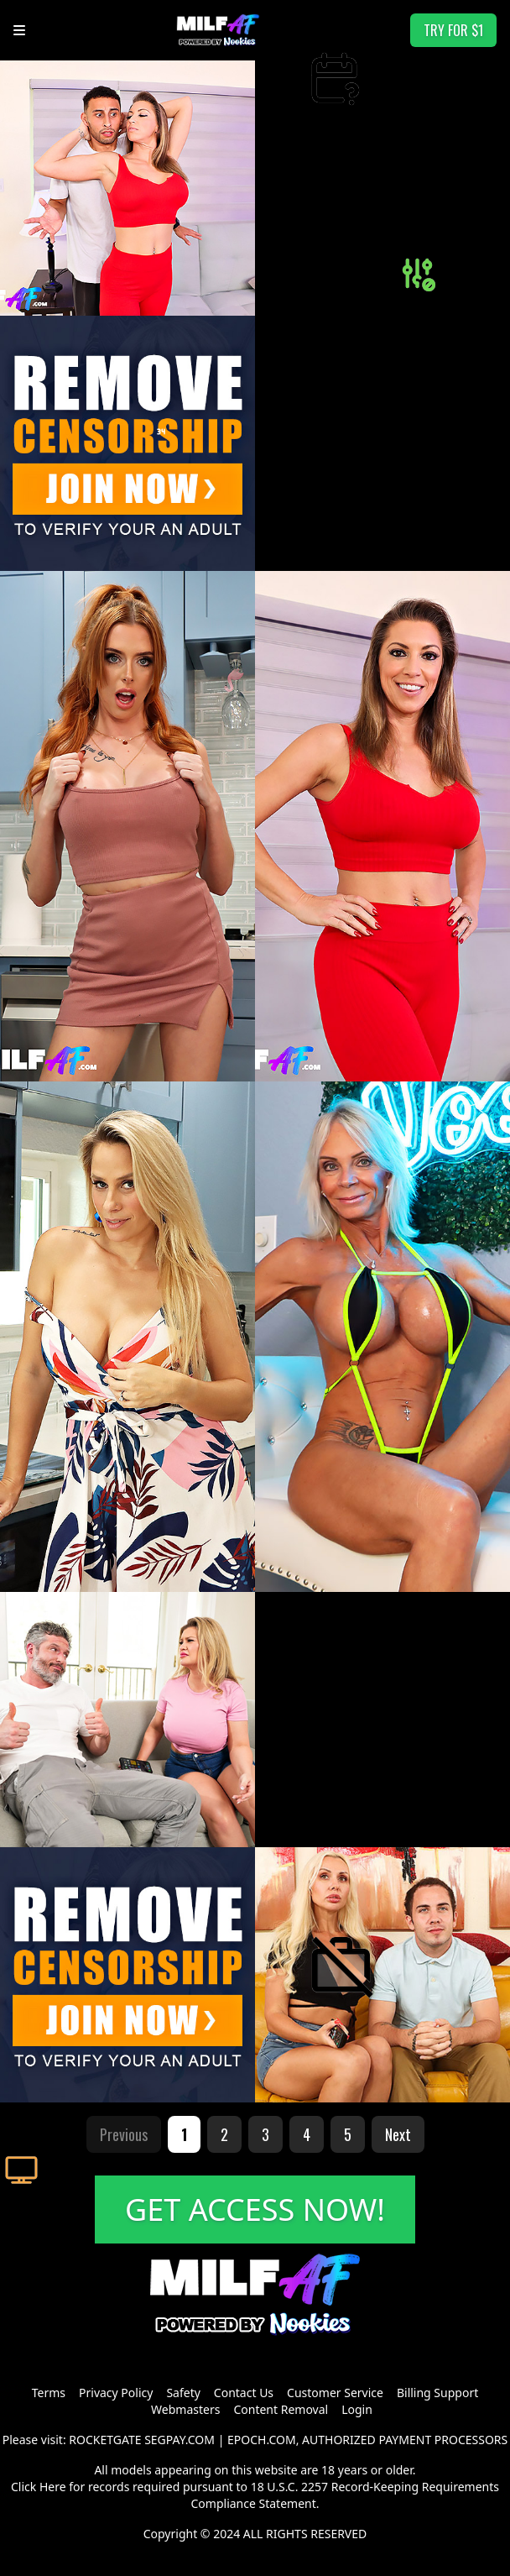 This screenshot has width=510, height=2576. I want to click on cancel or reset filter settings, so click(417, 273).